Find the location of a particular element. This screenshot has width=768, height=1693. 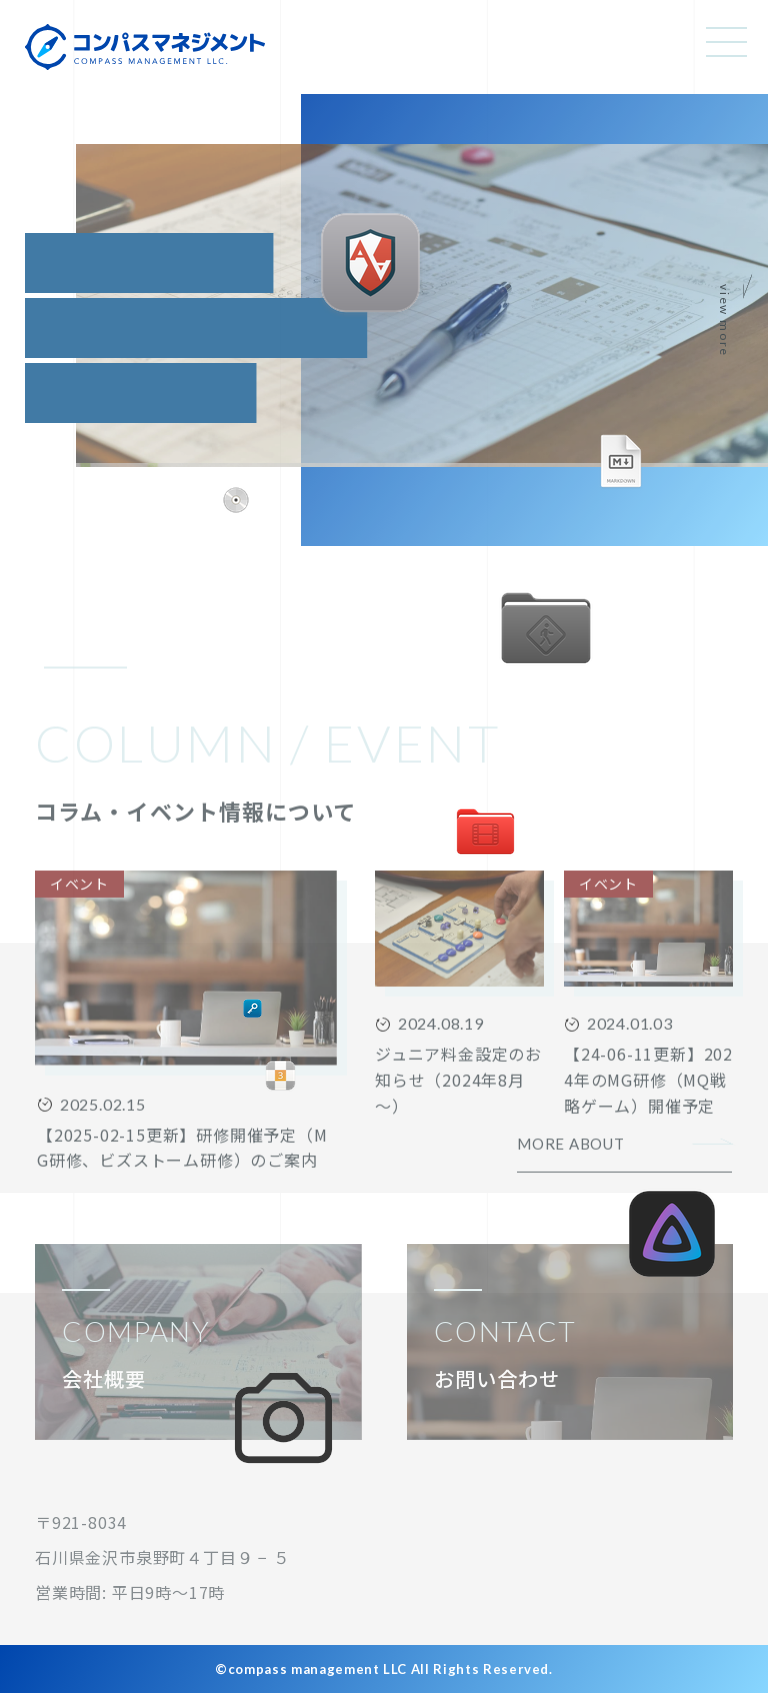

open jellyfin media server app is located at coordinates (672, 1234).